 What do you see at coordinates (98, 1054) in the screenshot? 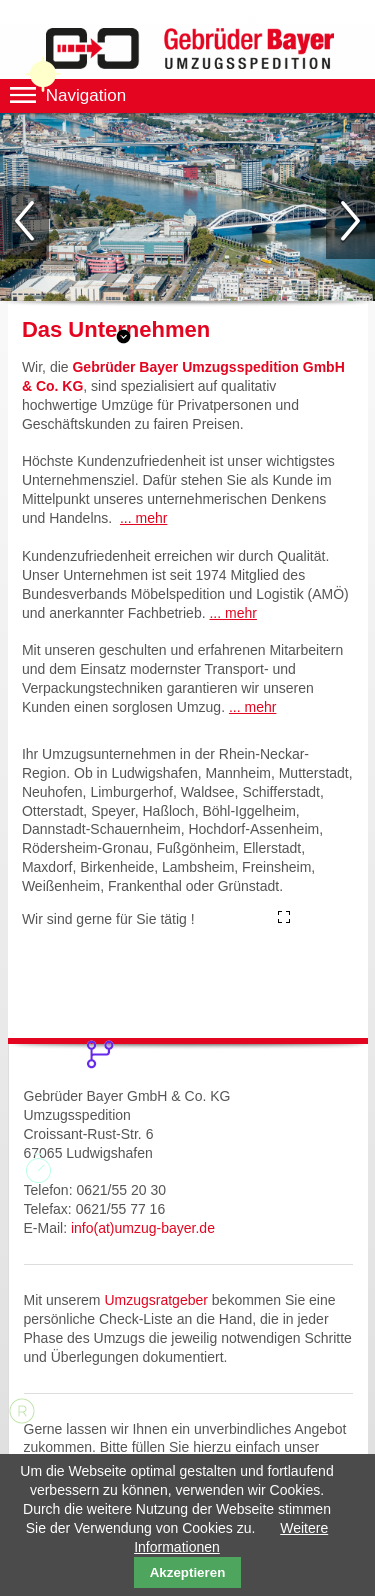
I see `create a new branch in version control` at bounding box center [98, 1054].